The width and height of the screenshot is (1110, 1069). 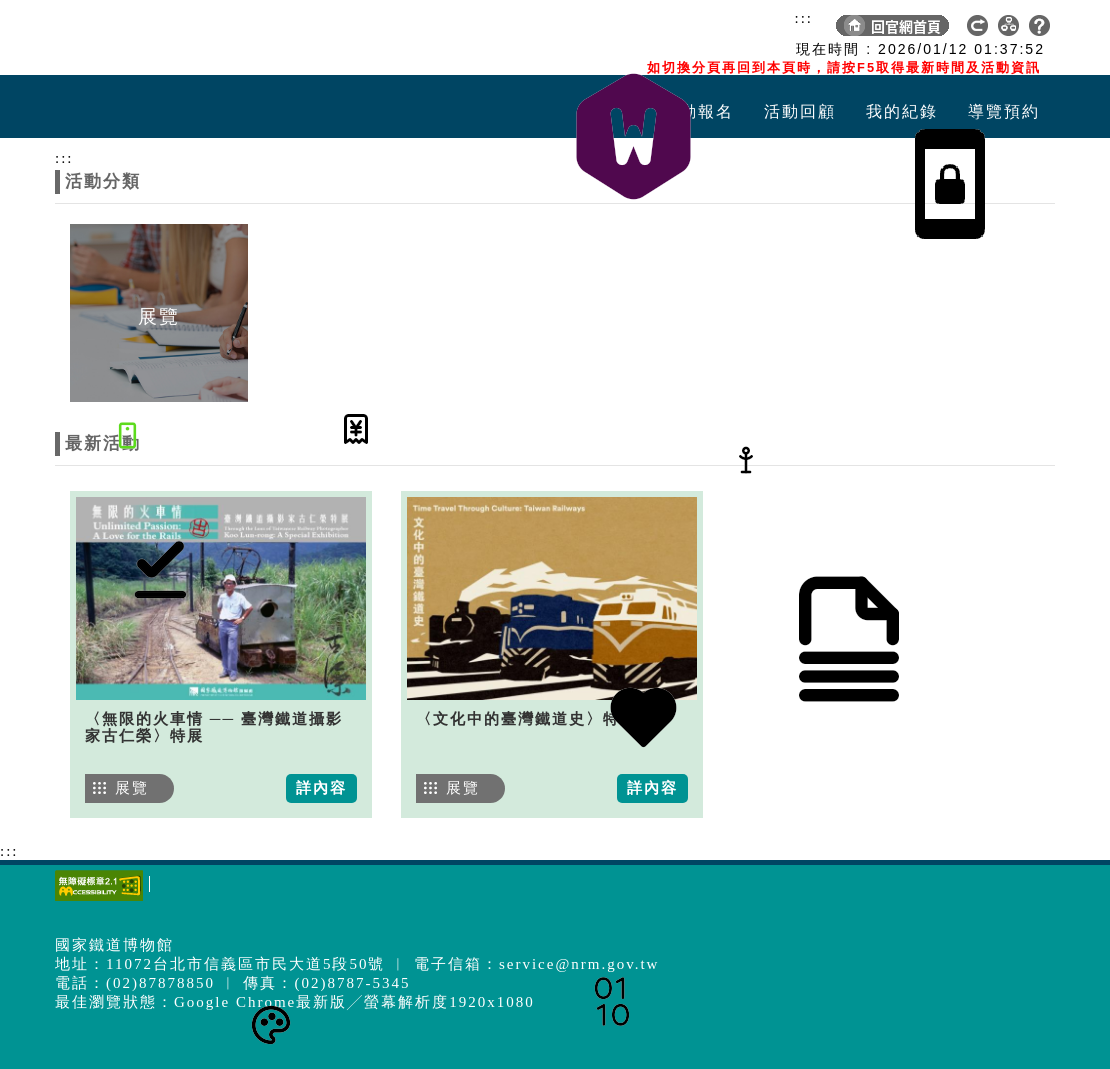 What do you see at coordinates (160, 568) in the screenshot?
I see `download complete` at bounding box center [160, 568].